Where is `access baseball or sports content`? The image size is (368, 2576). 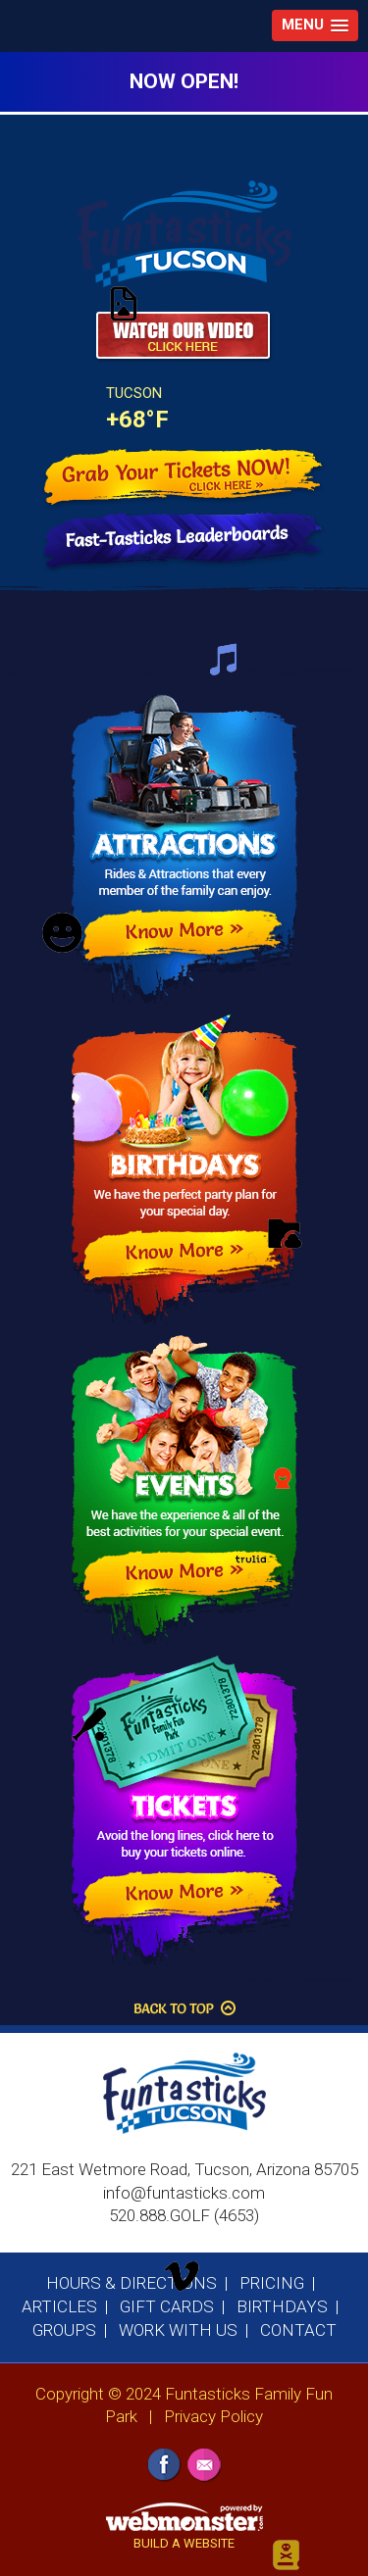
access baseball or sports content is located at coordinates (89, 1724).